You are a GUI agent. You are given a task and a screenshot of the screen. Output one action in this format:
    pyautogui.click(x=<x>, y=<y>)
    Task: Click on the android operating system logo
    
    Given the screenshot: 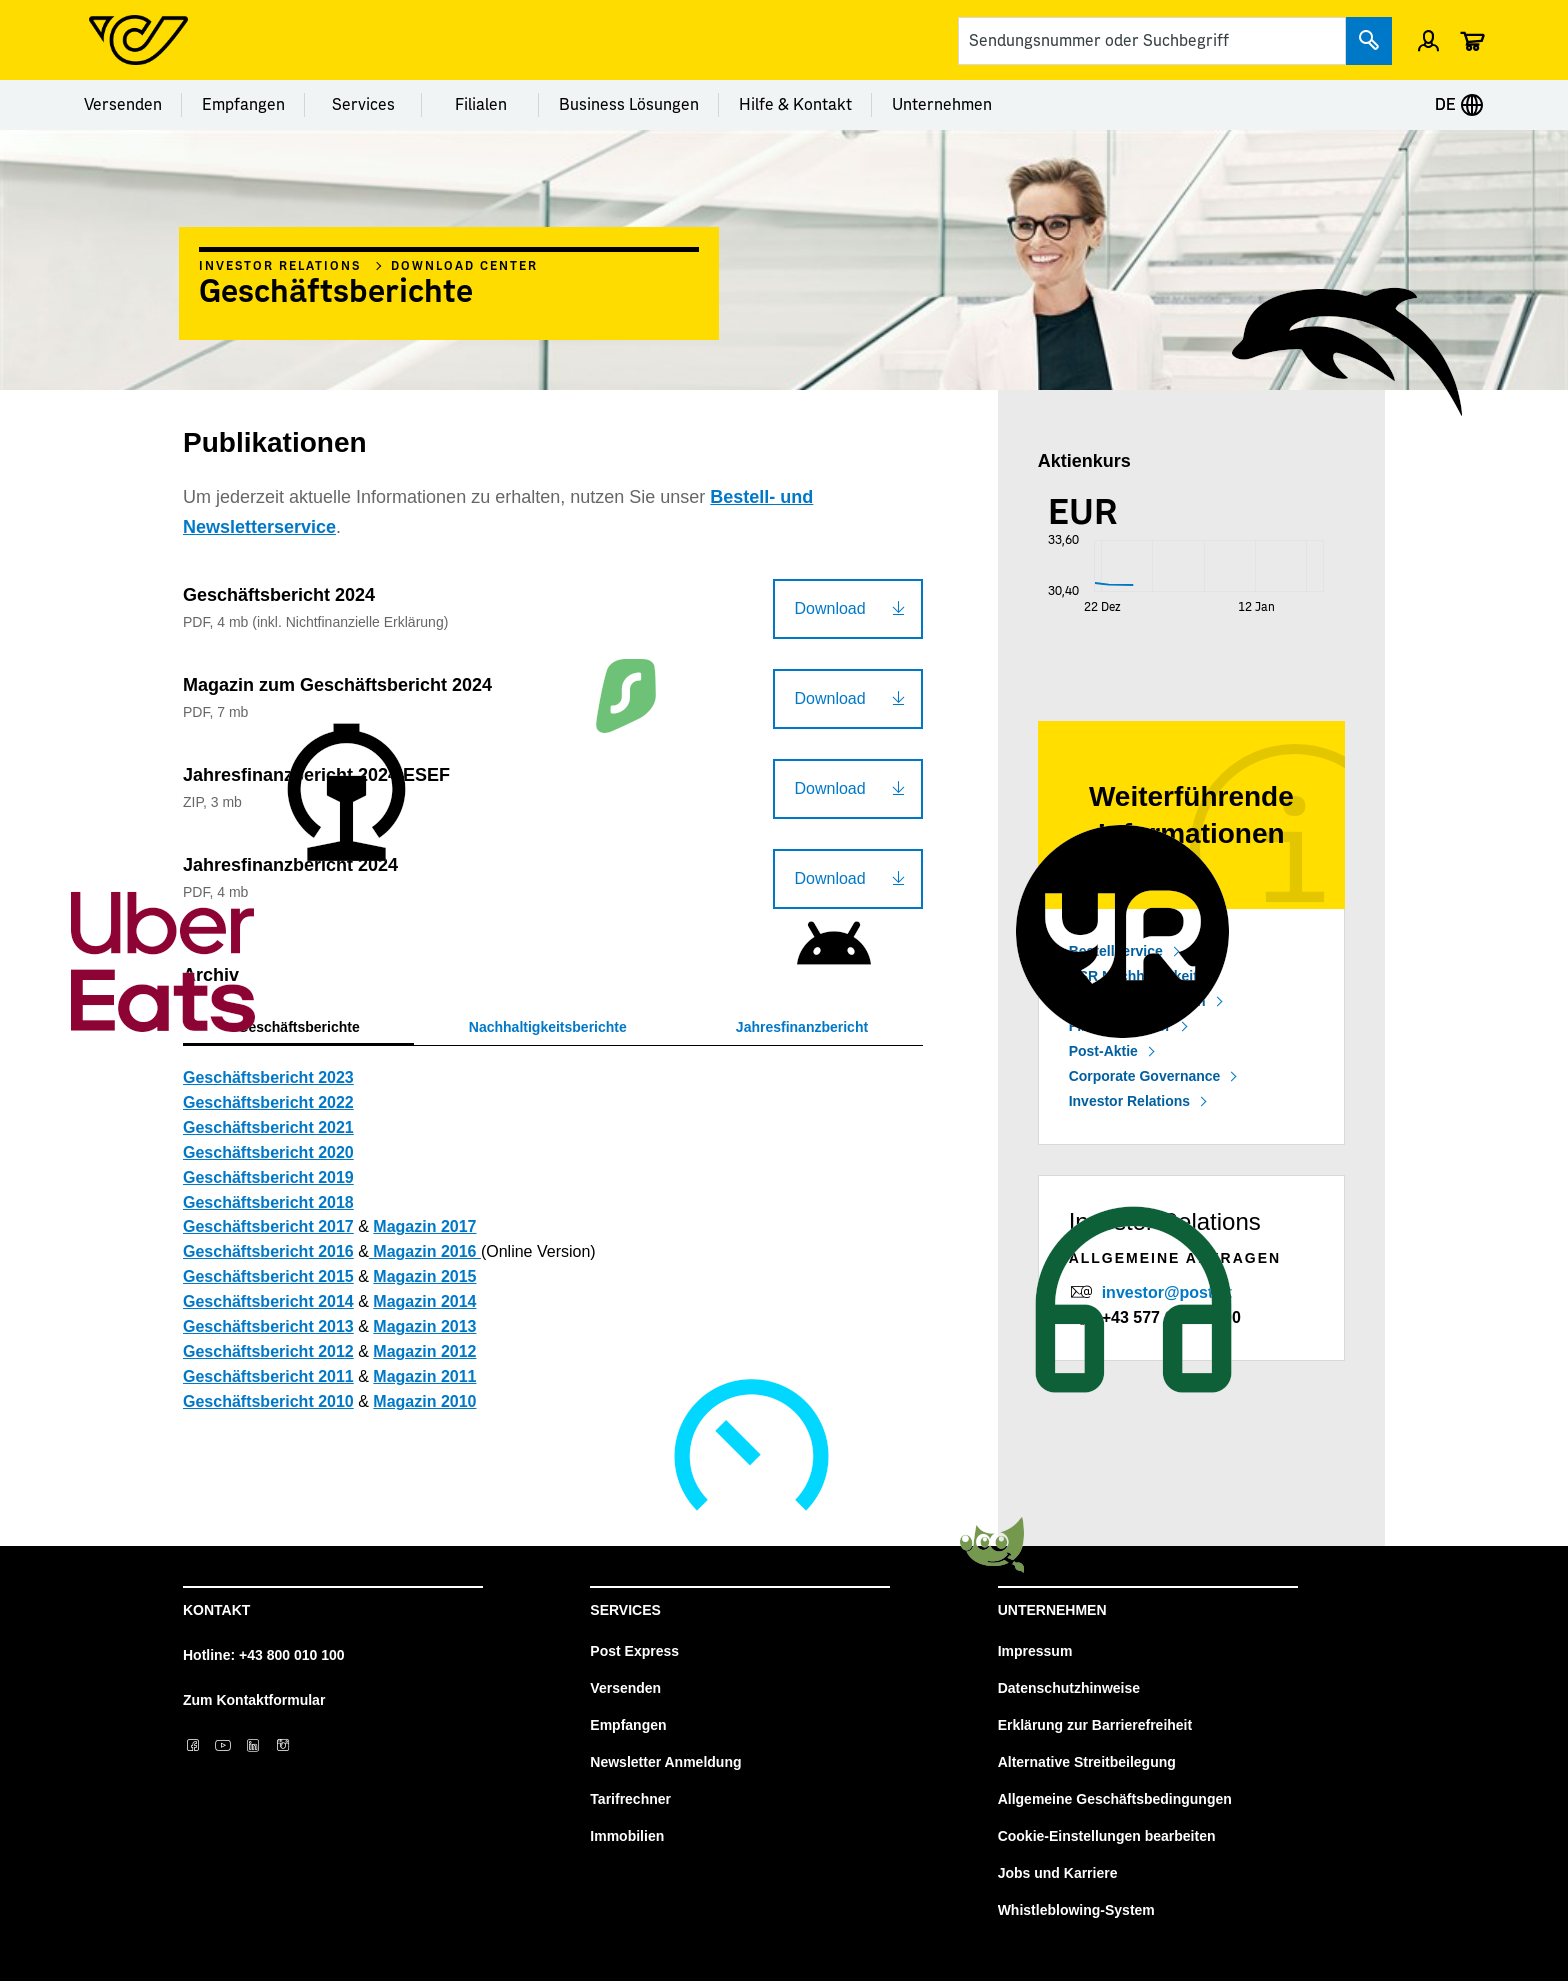 What is the action you would take?
    pyautogui.click(x=834, y=943)
    